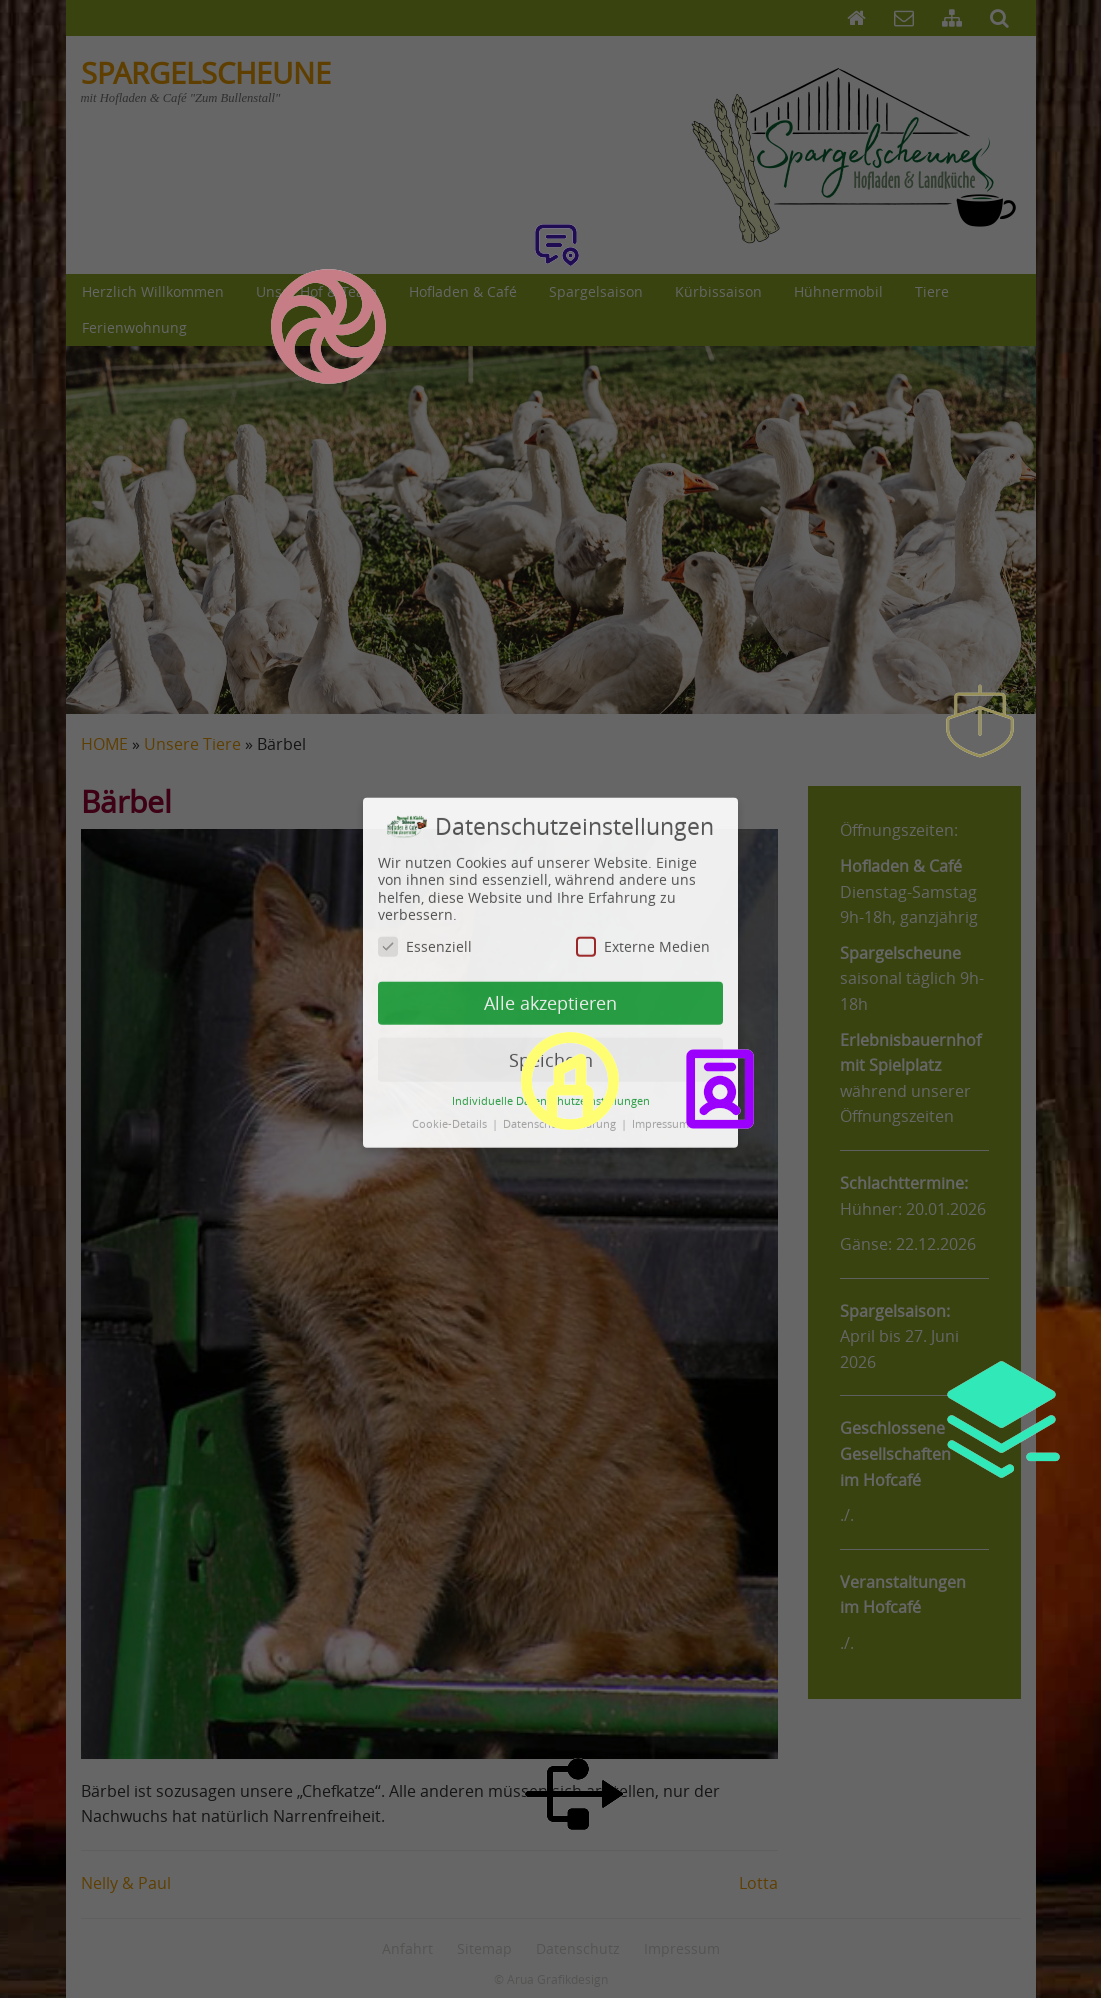 The width and height of the screenshot is (1101, 1998). I want to click on view user profile or identity information, so click(720, 1089).